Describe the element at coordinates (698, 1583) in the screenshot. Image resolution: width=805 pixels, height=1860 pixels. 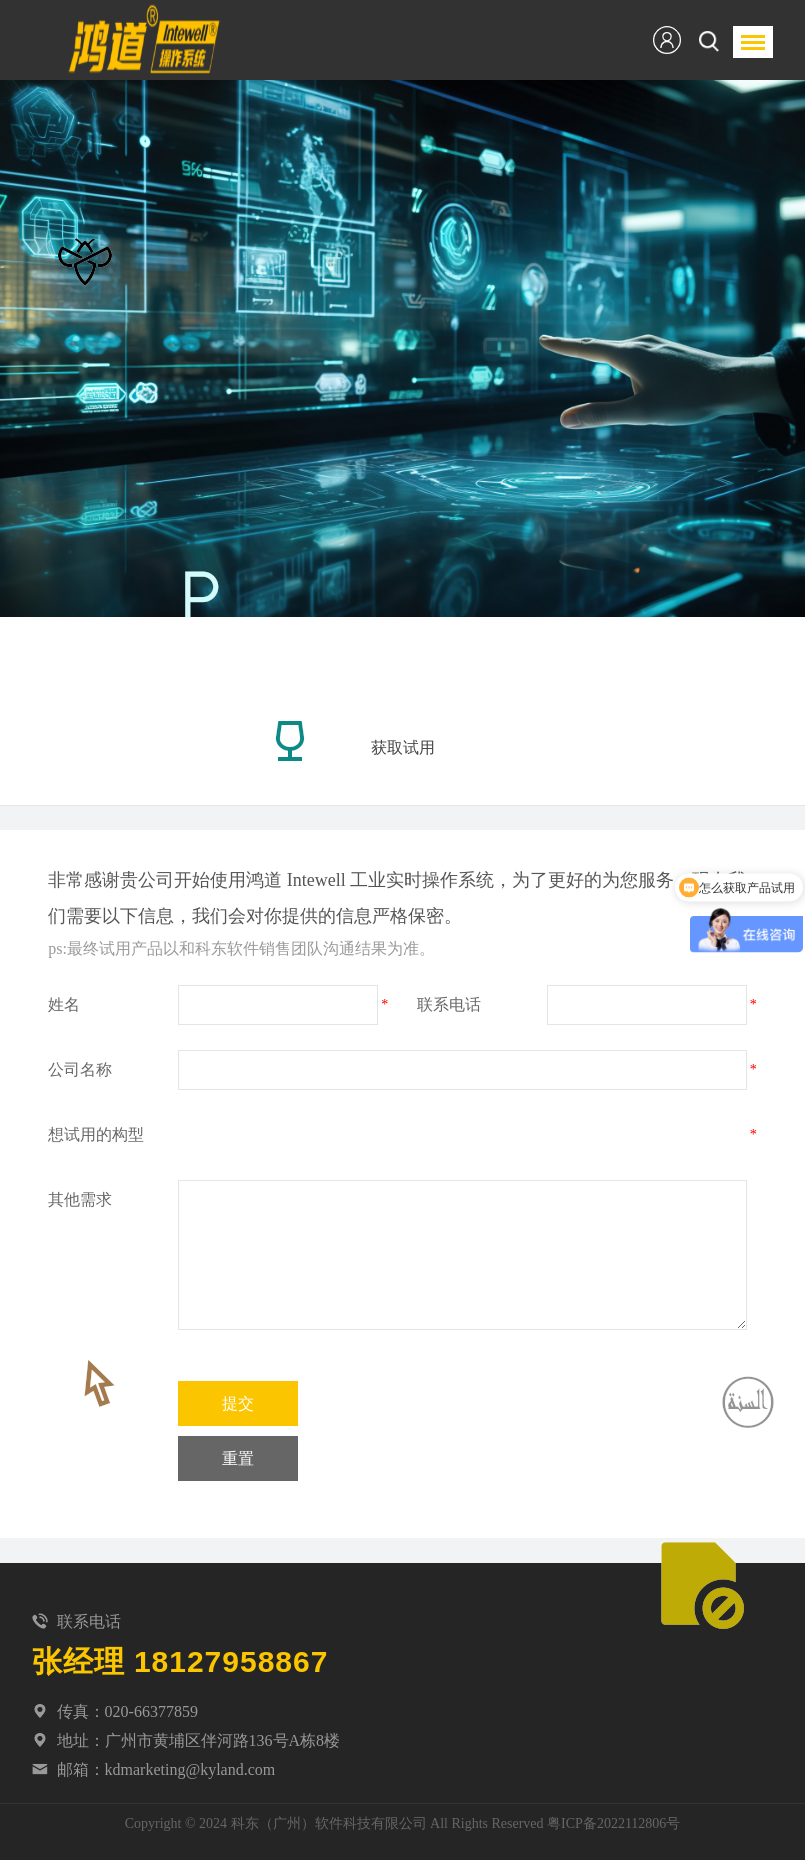
I see `file access denied or restricted` at that location.